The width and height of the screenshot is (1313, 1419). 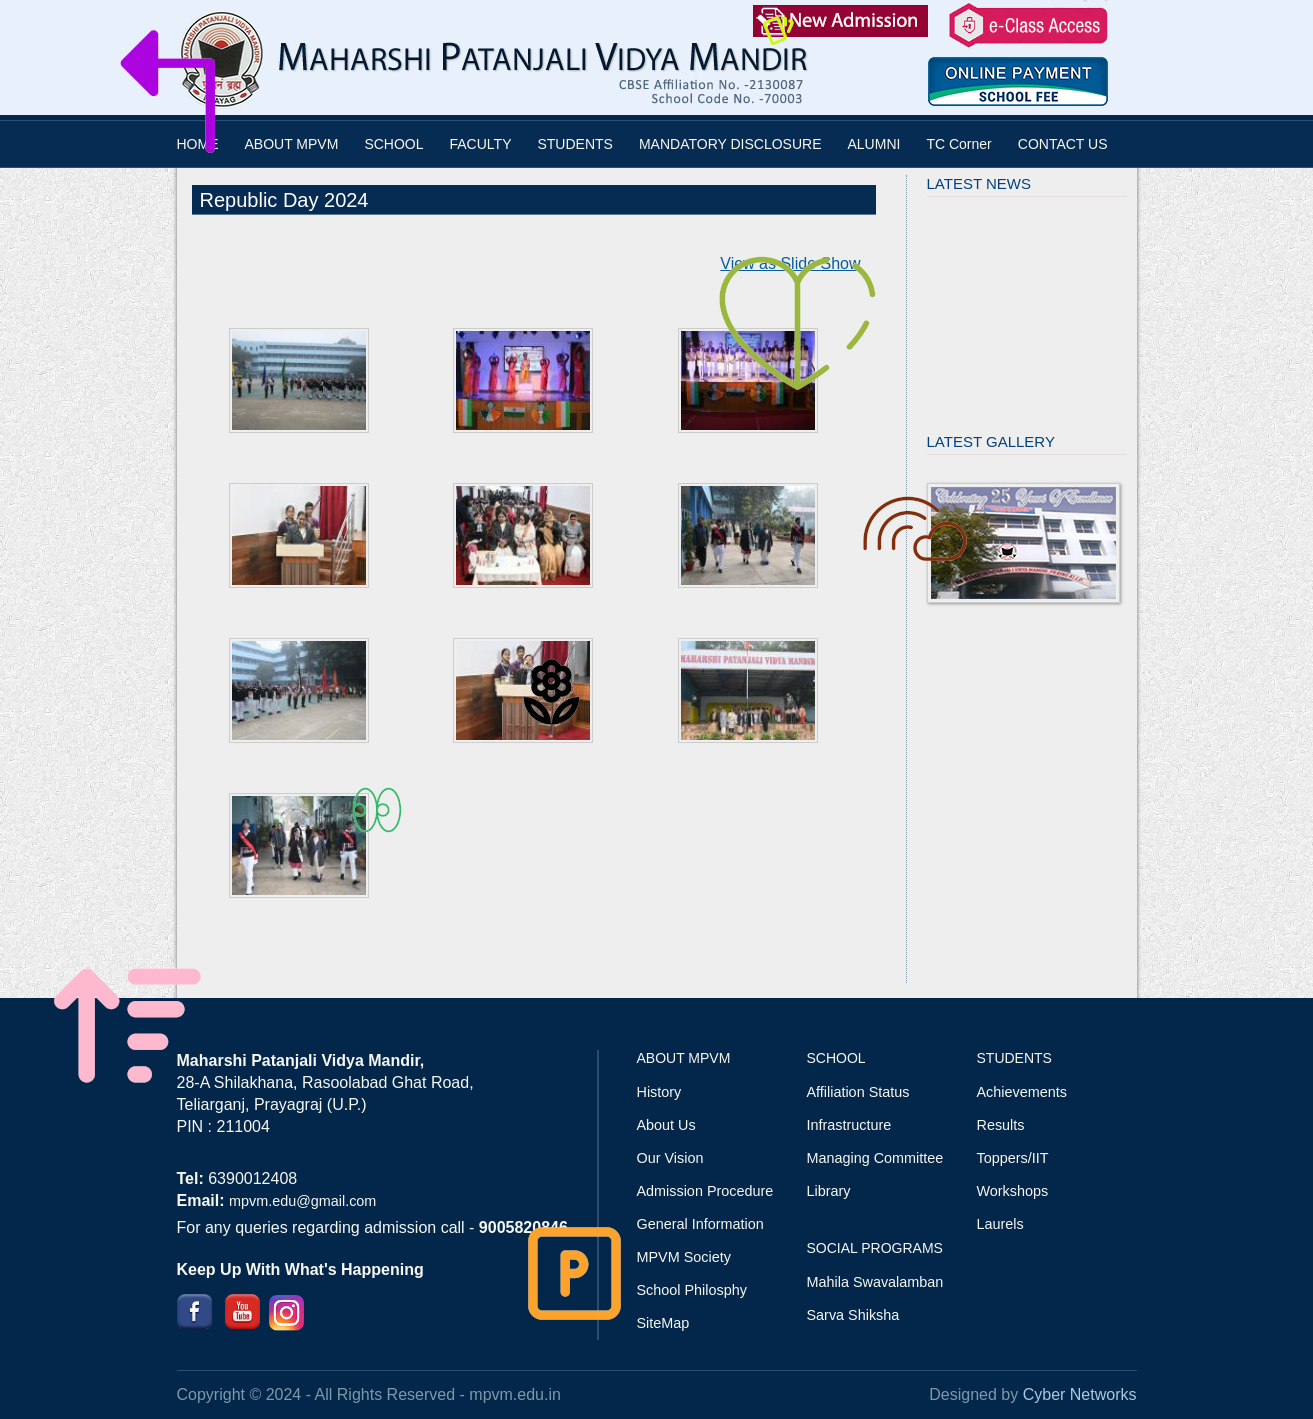 What do you see at coordinates (127, 1025) in the screenshot?
I see `sort list in ascending order` at bounding box center [127, 1025].